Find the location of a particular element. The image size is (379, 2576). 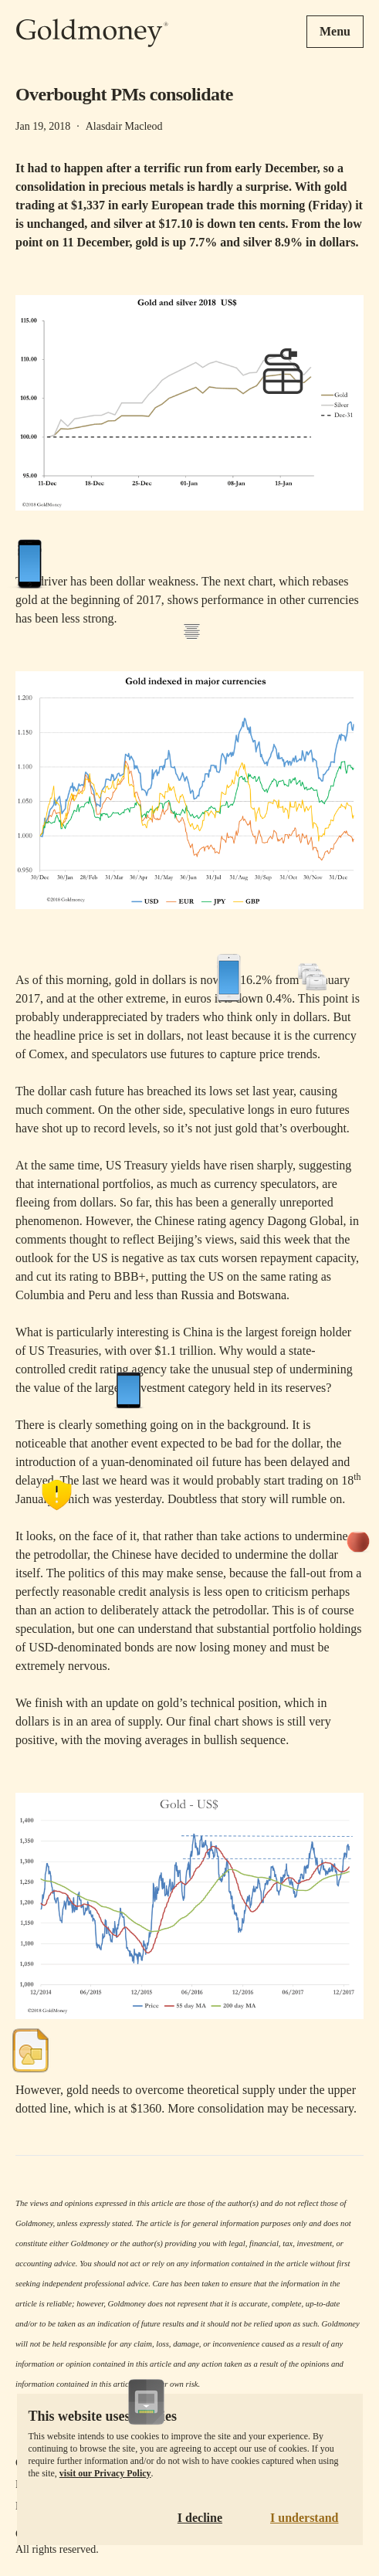

manage connected iPhone device is located at coordinates (29, 564).